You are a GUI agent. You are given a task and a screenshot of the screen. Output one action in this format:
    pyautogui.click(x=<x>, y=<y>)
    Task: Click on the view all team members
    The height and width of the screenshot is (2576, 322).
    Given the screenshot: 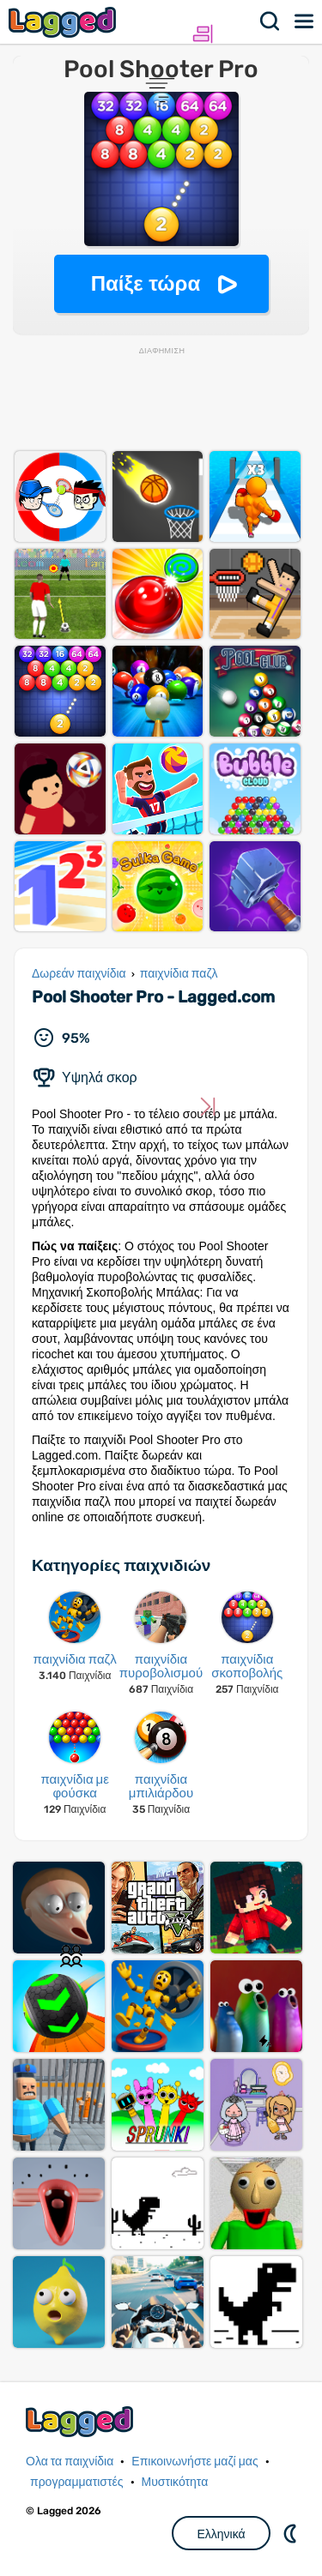 What is the action you would take?
    pyautogui.click(x=71, y=1956)
    